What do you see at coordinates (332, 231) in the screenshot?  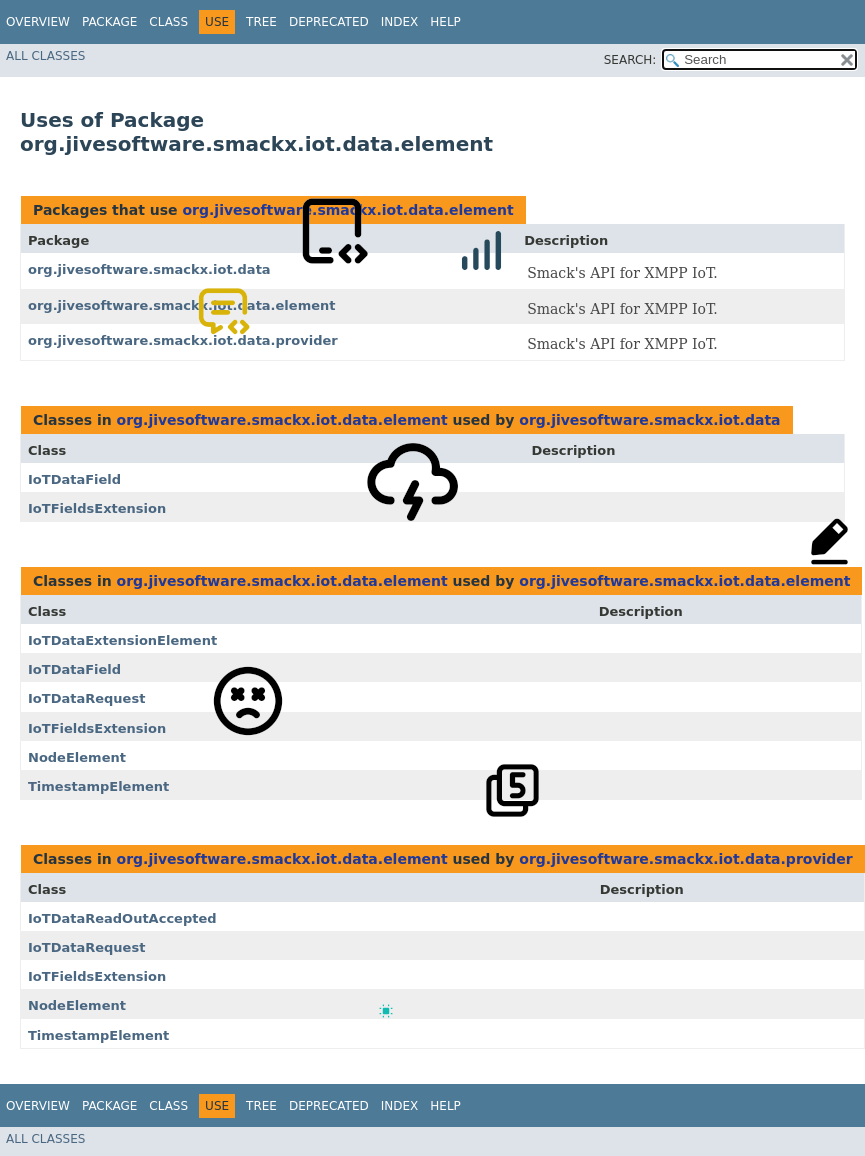 I see `access code editor on tablet device` at bounding box center [332, 231].